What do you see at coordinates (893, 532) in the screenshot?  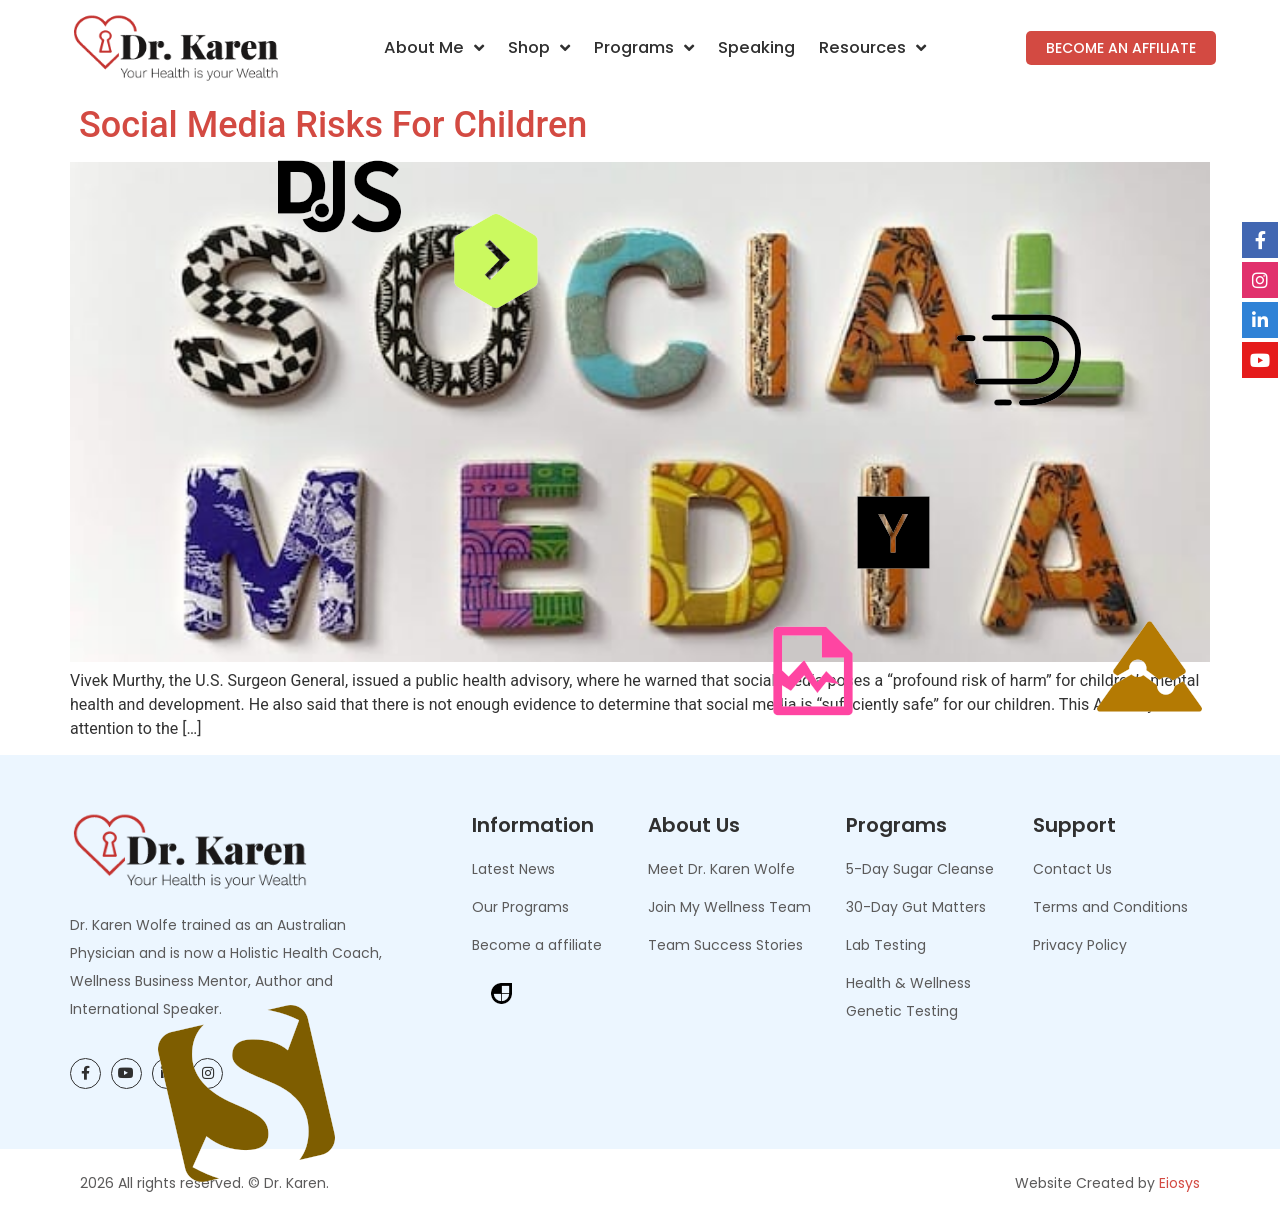 I see `Y Combinator logo` at bounding box center [893, 532].